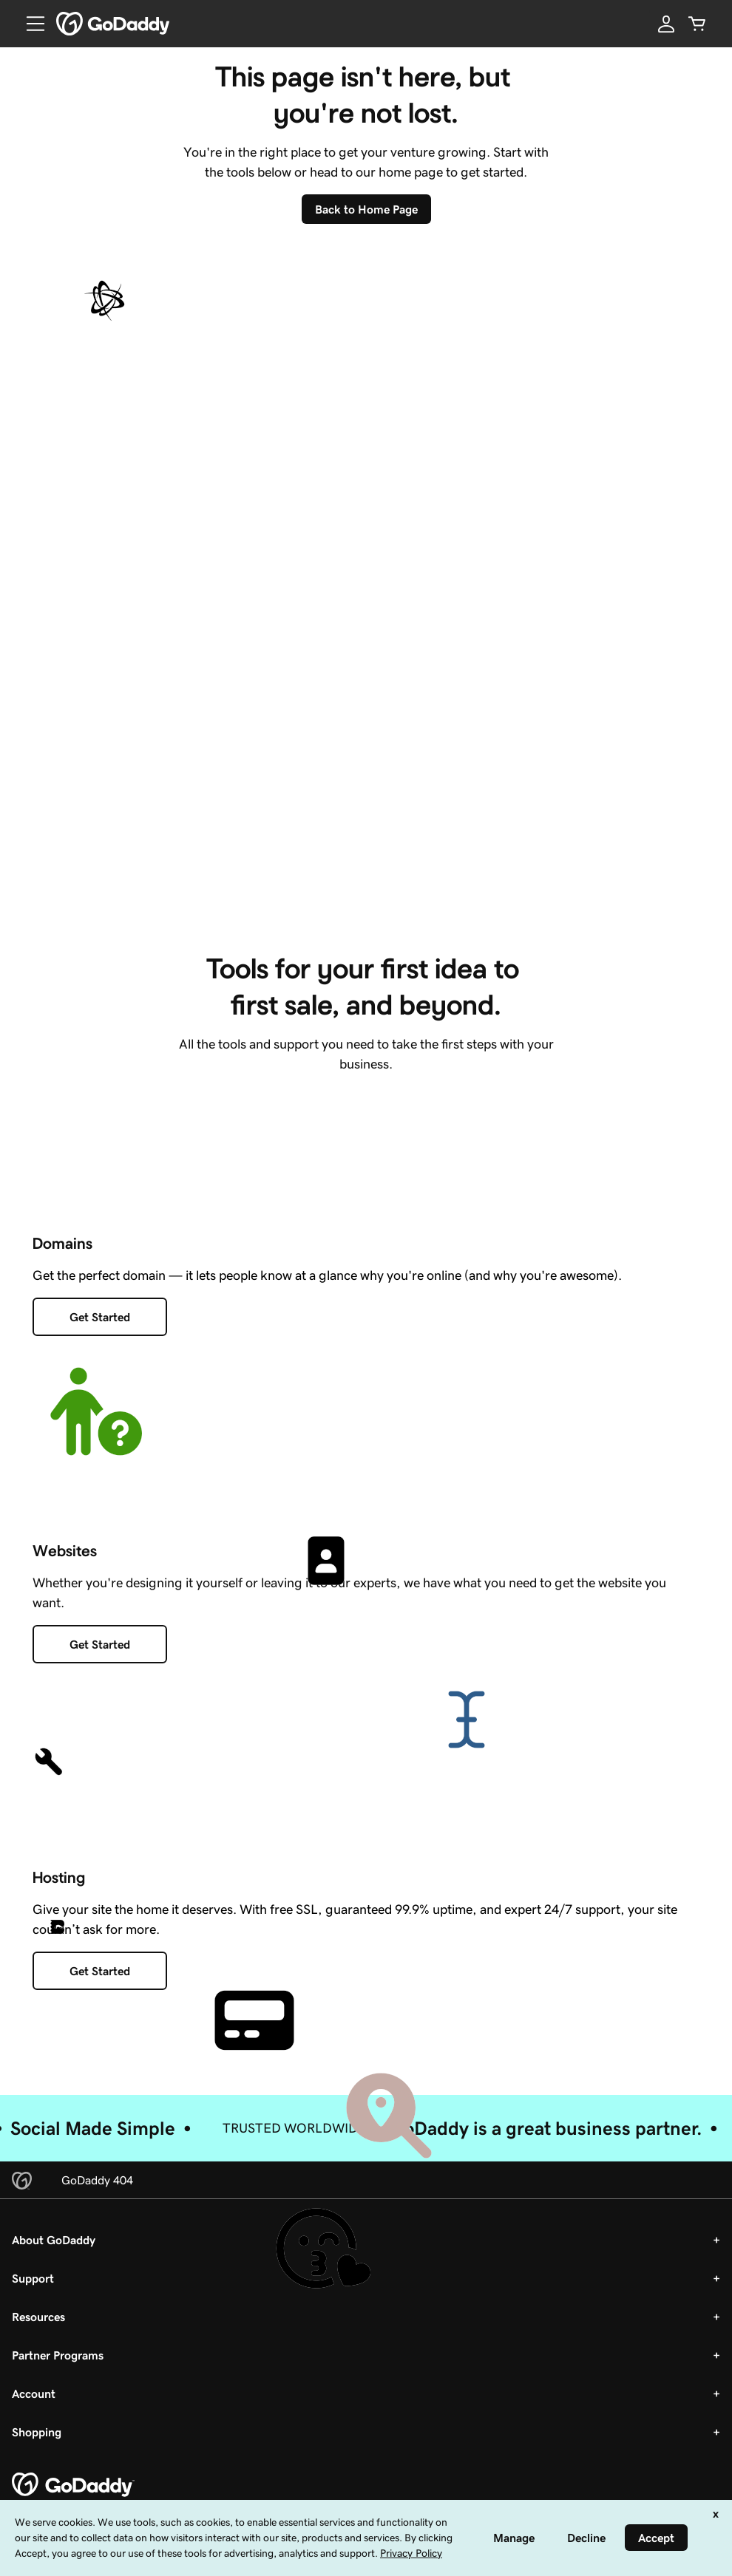 This screenshot has height=2576, width=732. What do you see at coordinates (93, 1411) in the screenshot?
I see `access help or support about user accounts` at bounding box center [93, 1411].